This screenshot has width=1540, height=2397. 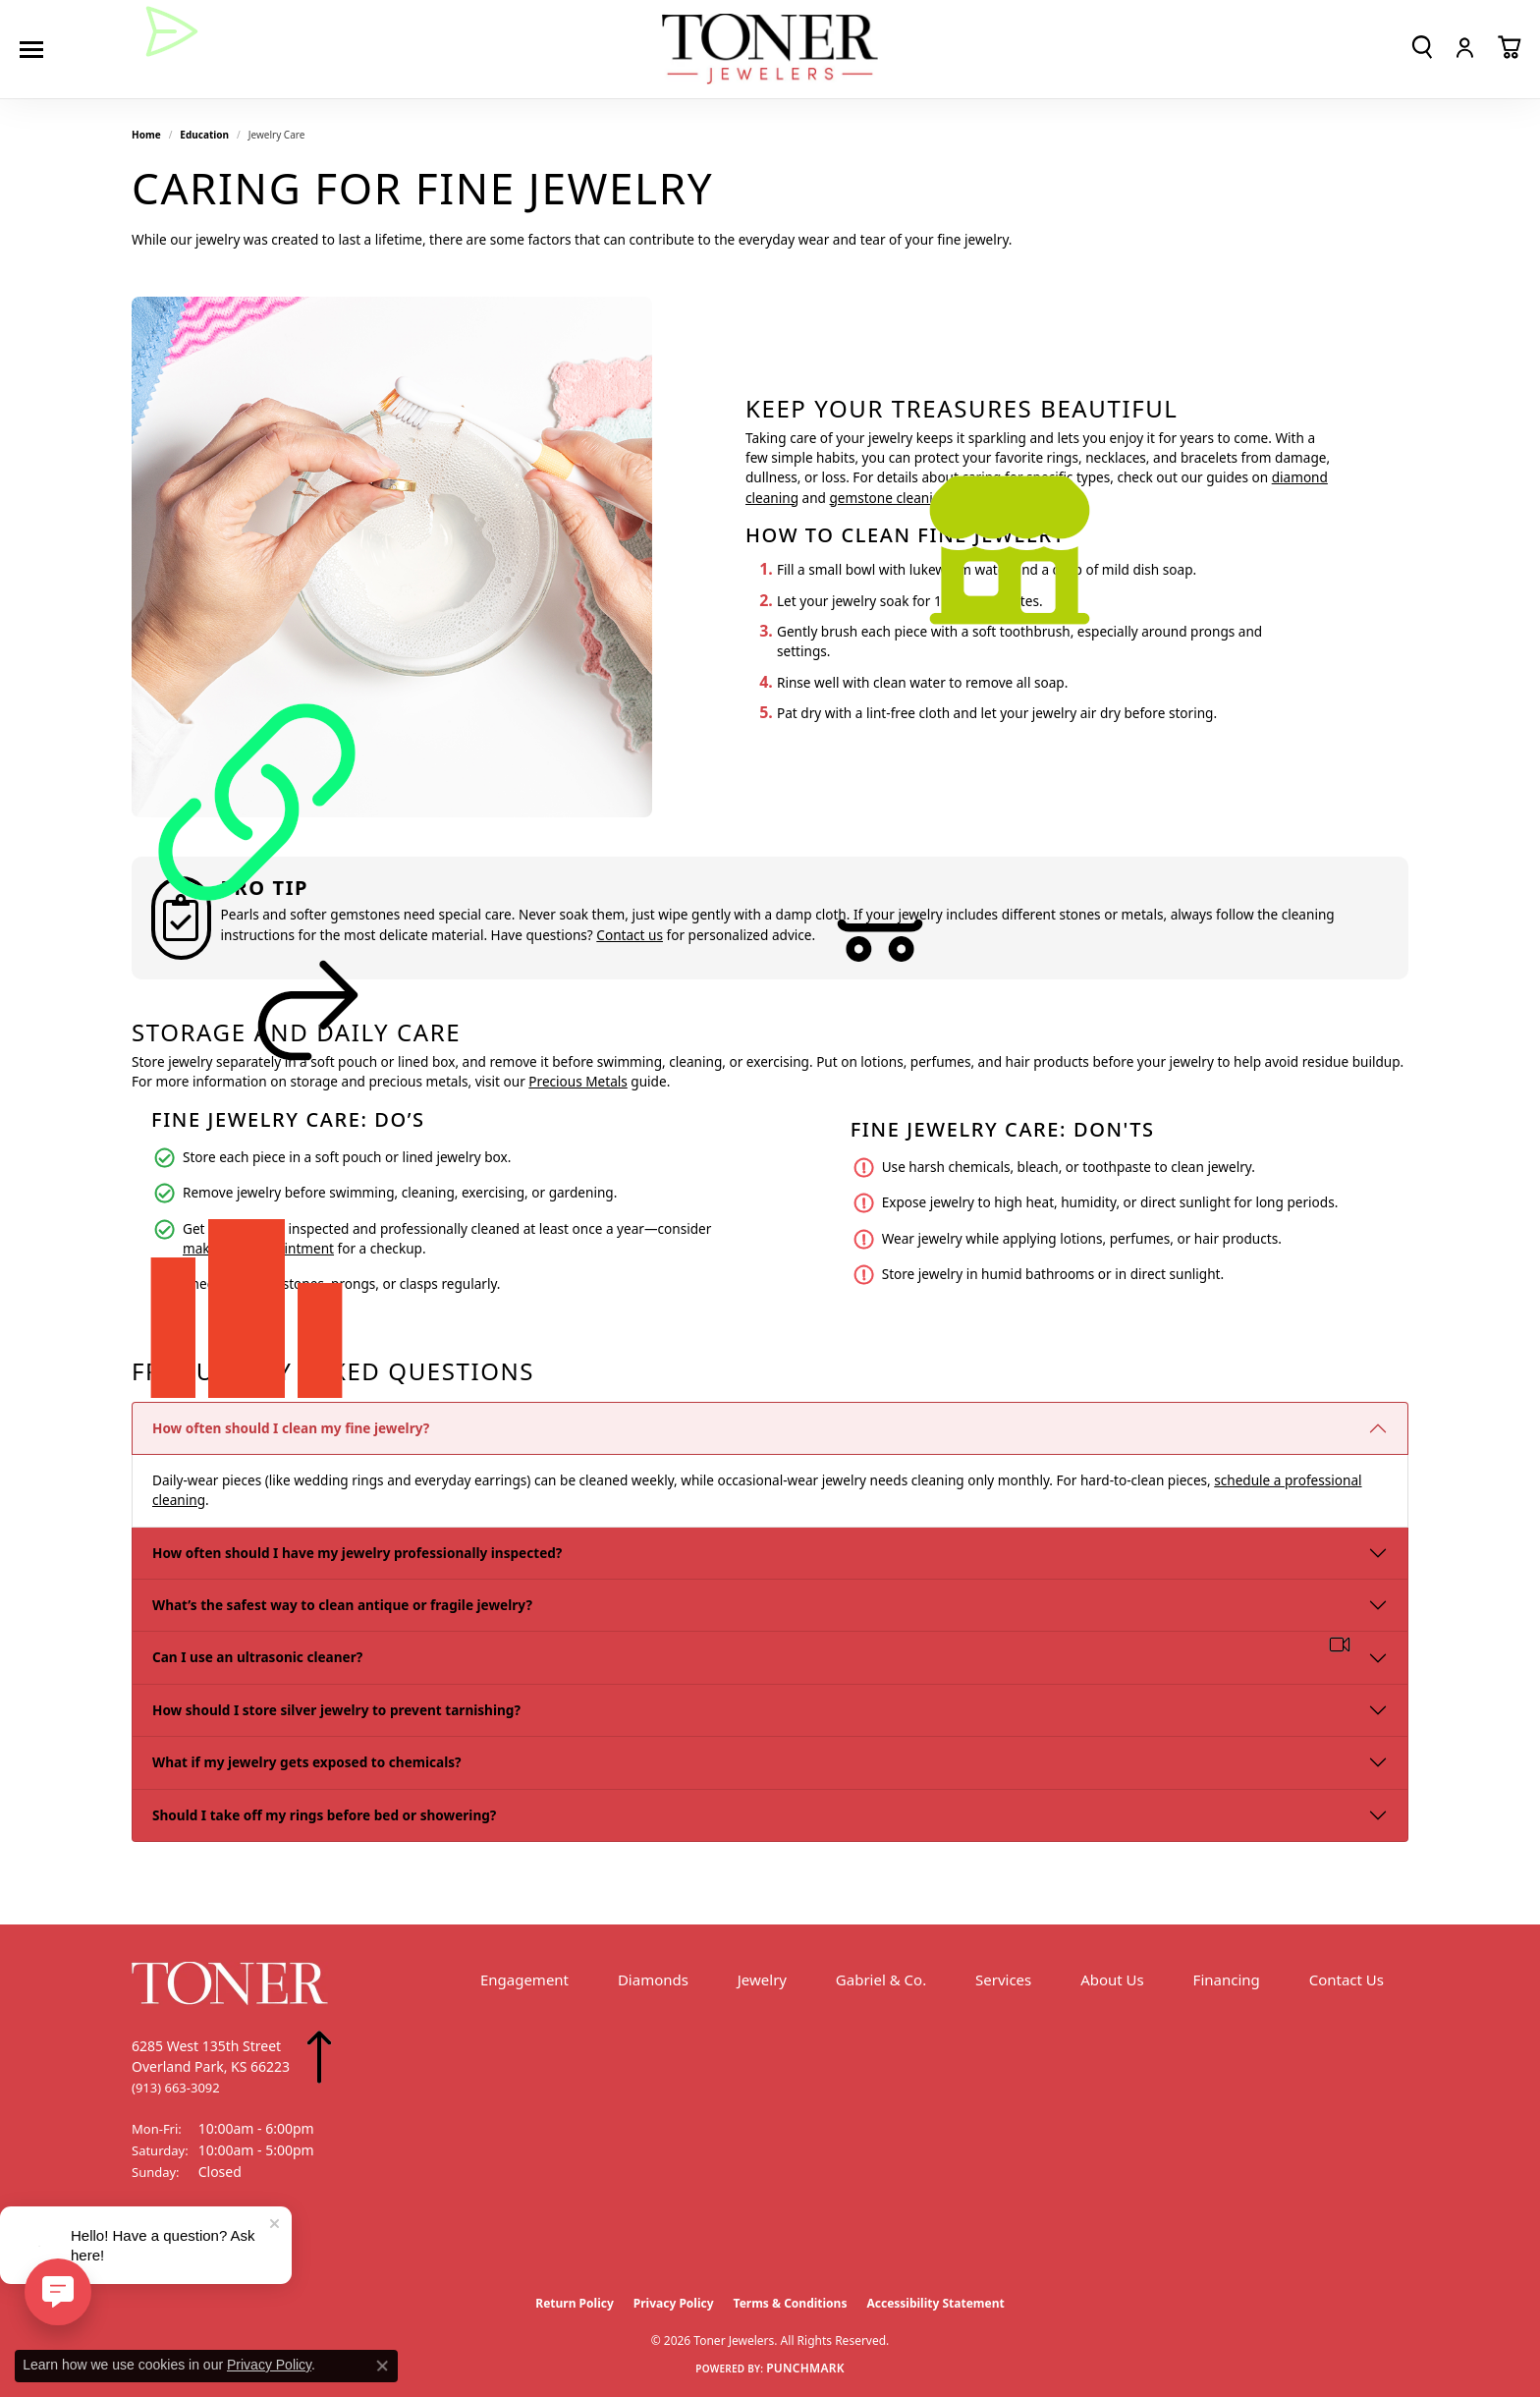 I want to click on scroll to top of page, so click(x=319, y=2057).